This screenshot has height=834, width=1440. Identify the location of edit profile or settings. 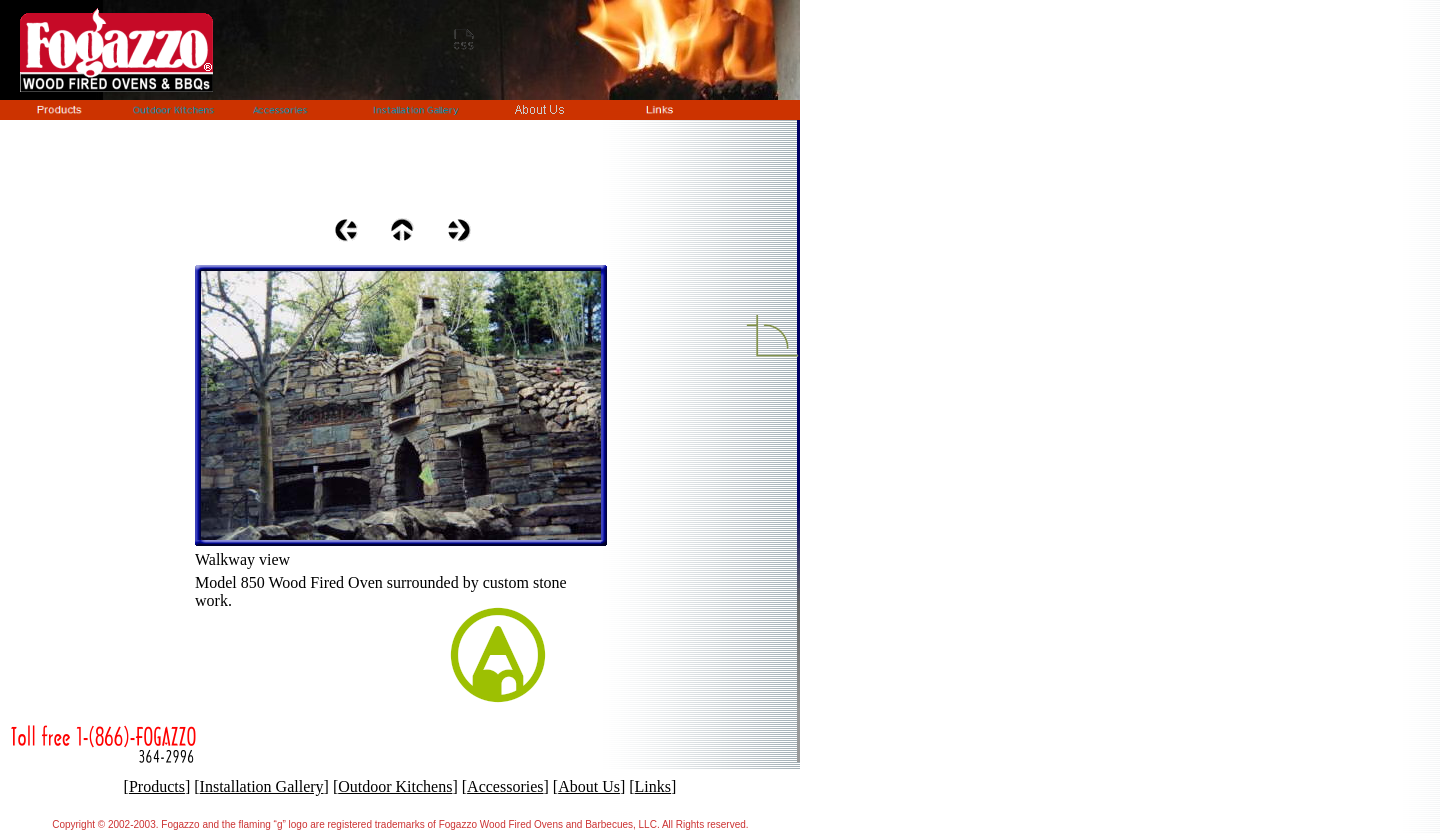
(498, 655).